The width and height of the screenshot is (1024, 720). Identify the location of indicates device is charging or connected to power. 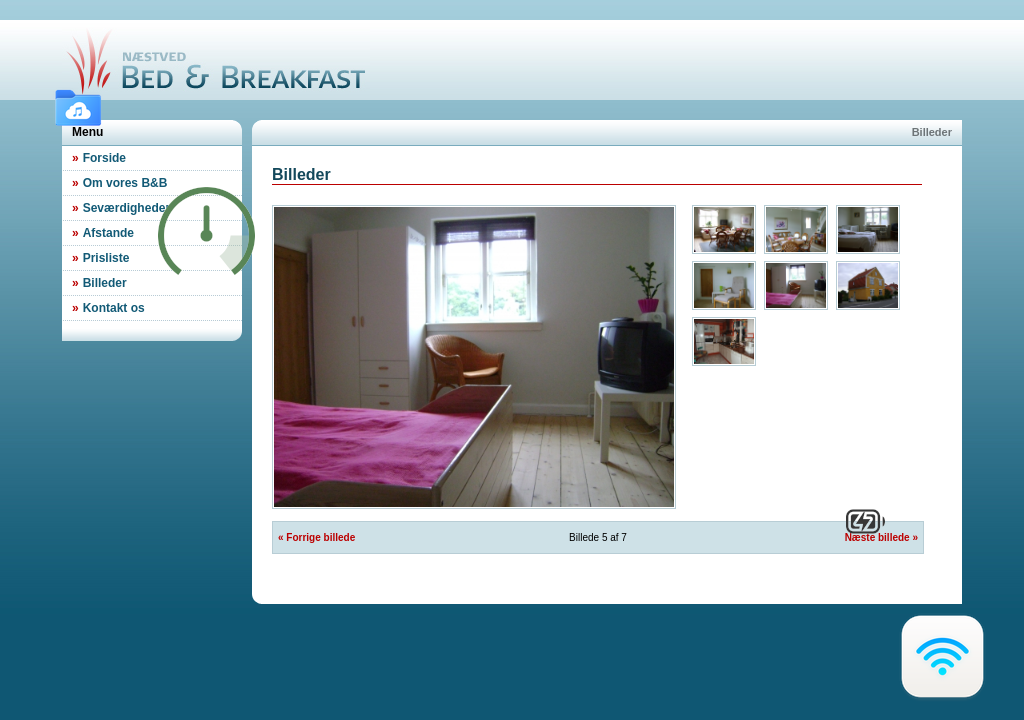
(865, 521).